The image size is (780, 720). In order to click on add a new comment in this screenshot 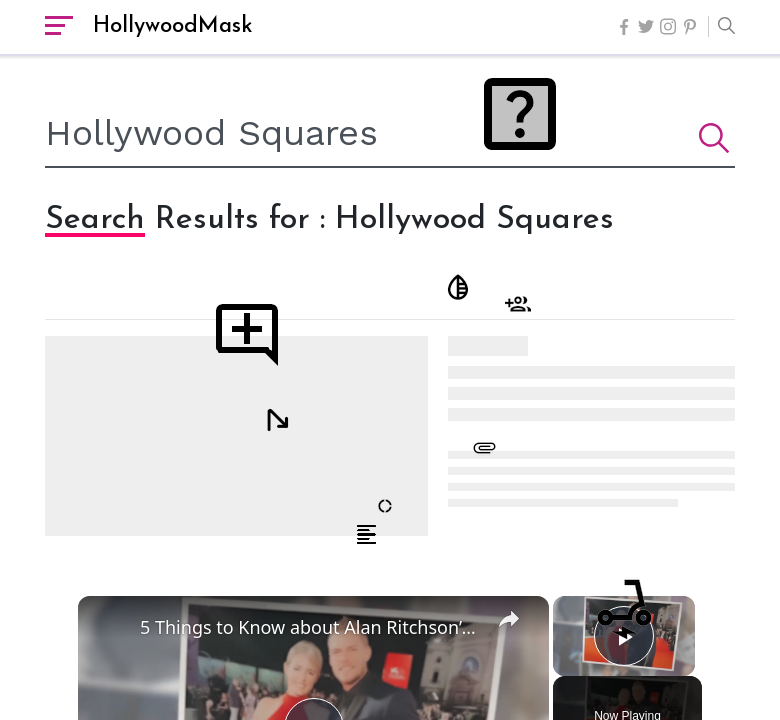, I will do `click(247, 335)`.